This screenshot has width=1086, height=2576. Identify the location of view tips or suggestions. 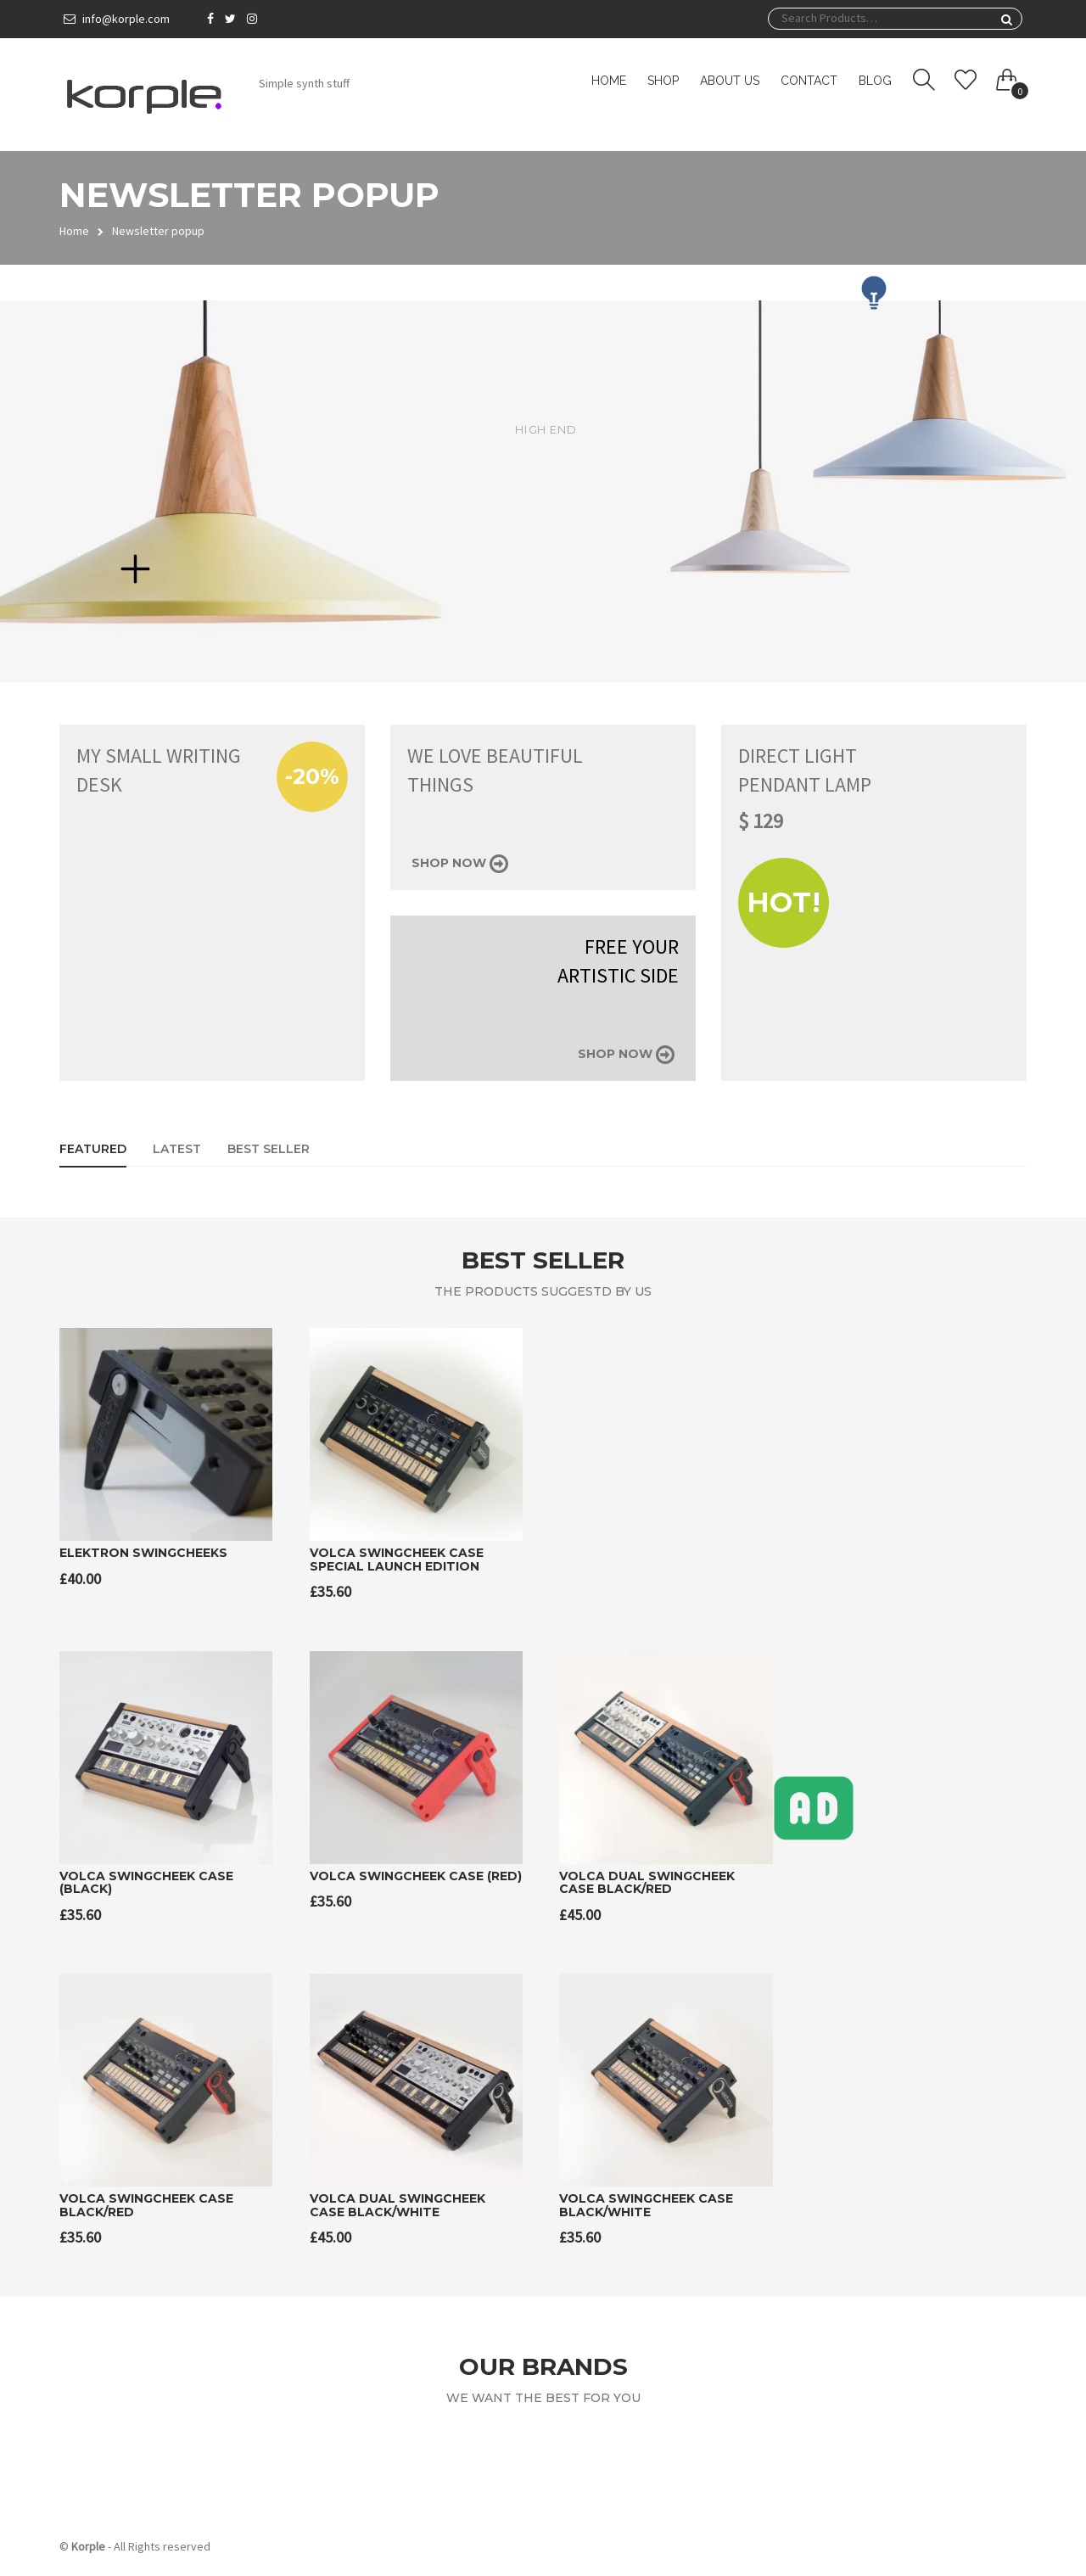
(874, 293).